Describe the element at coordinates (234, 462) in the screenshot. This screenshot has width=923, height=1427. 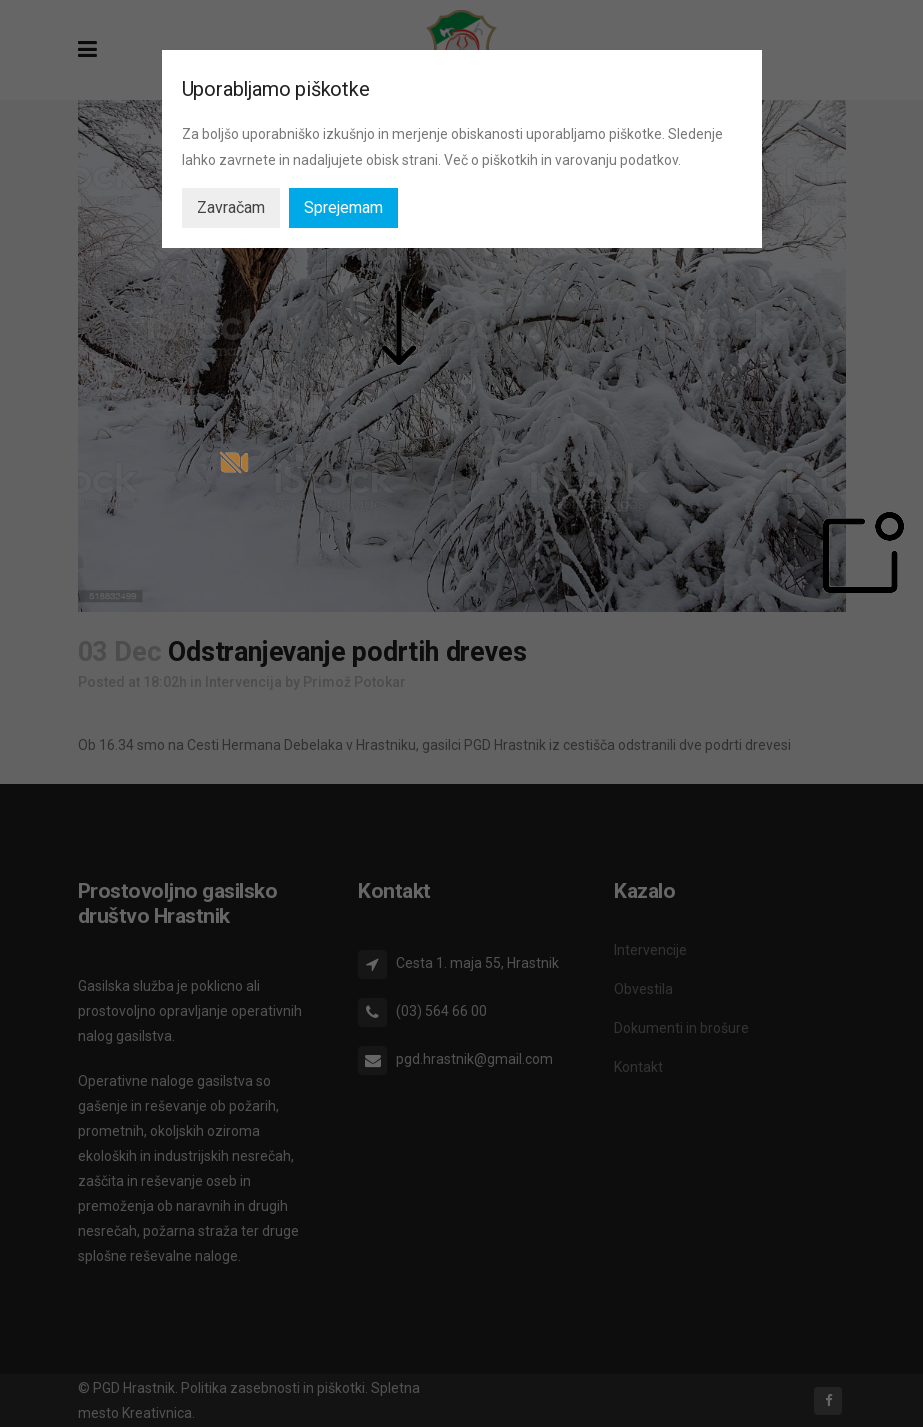
I see `turn off video camera` at that location.